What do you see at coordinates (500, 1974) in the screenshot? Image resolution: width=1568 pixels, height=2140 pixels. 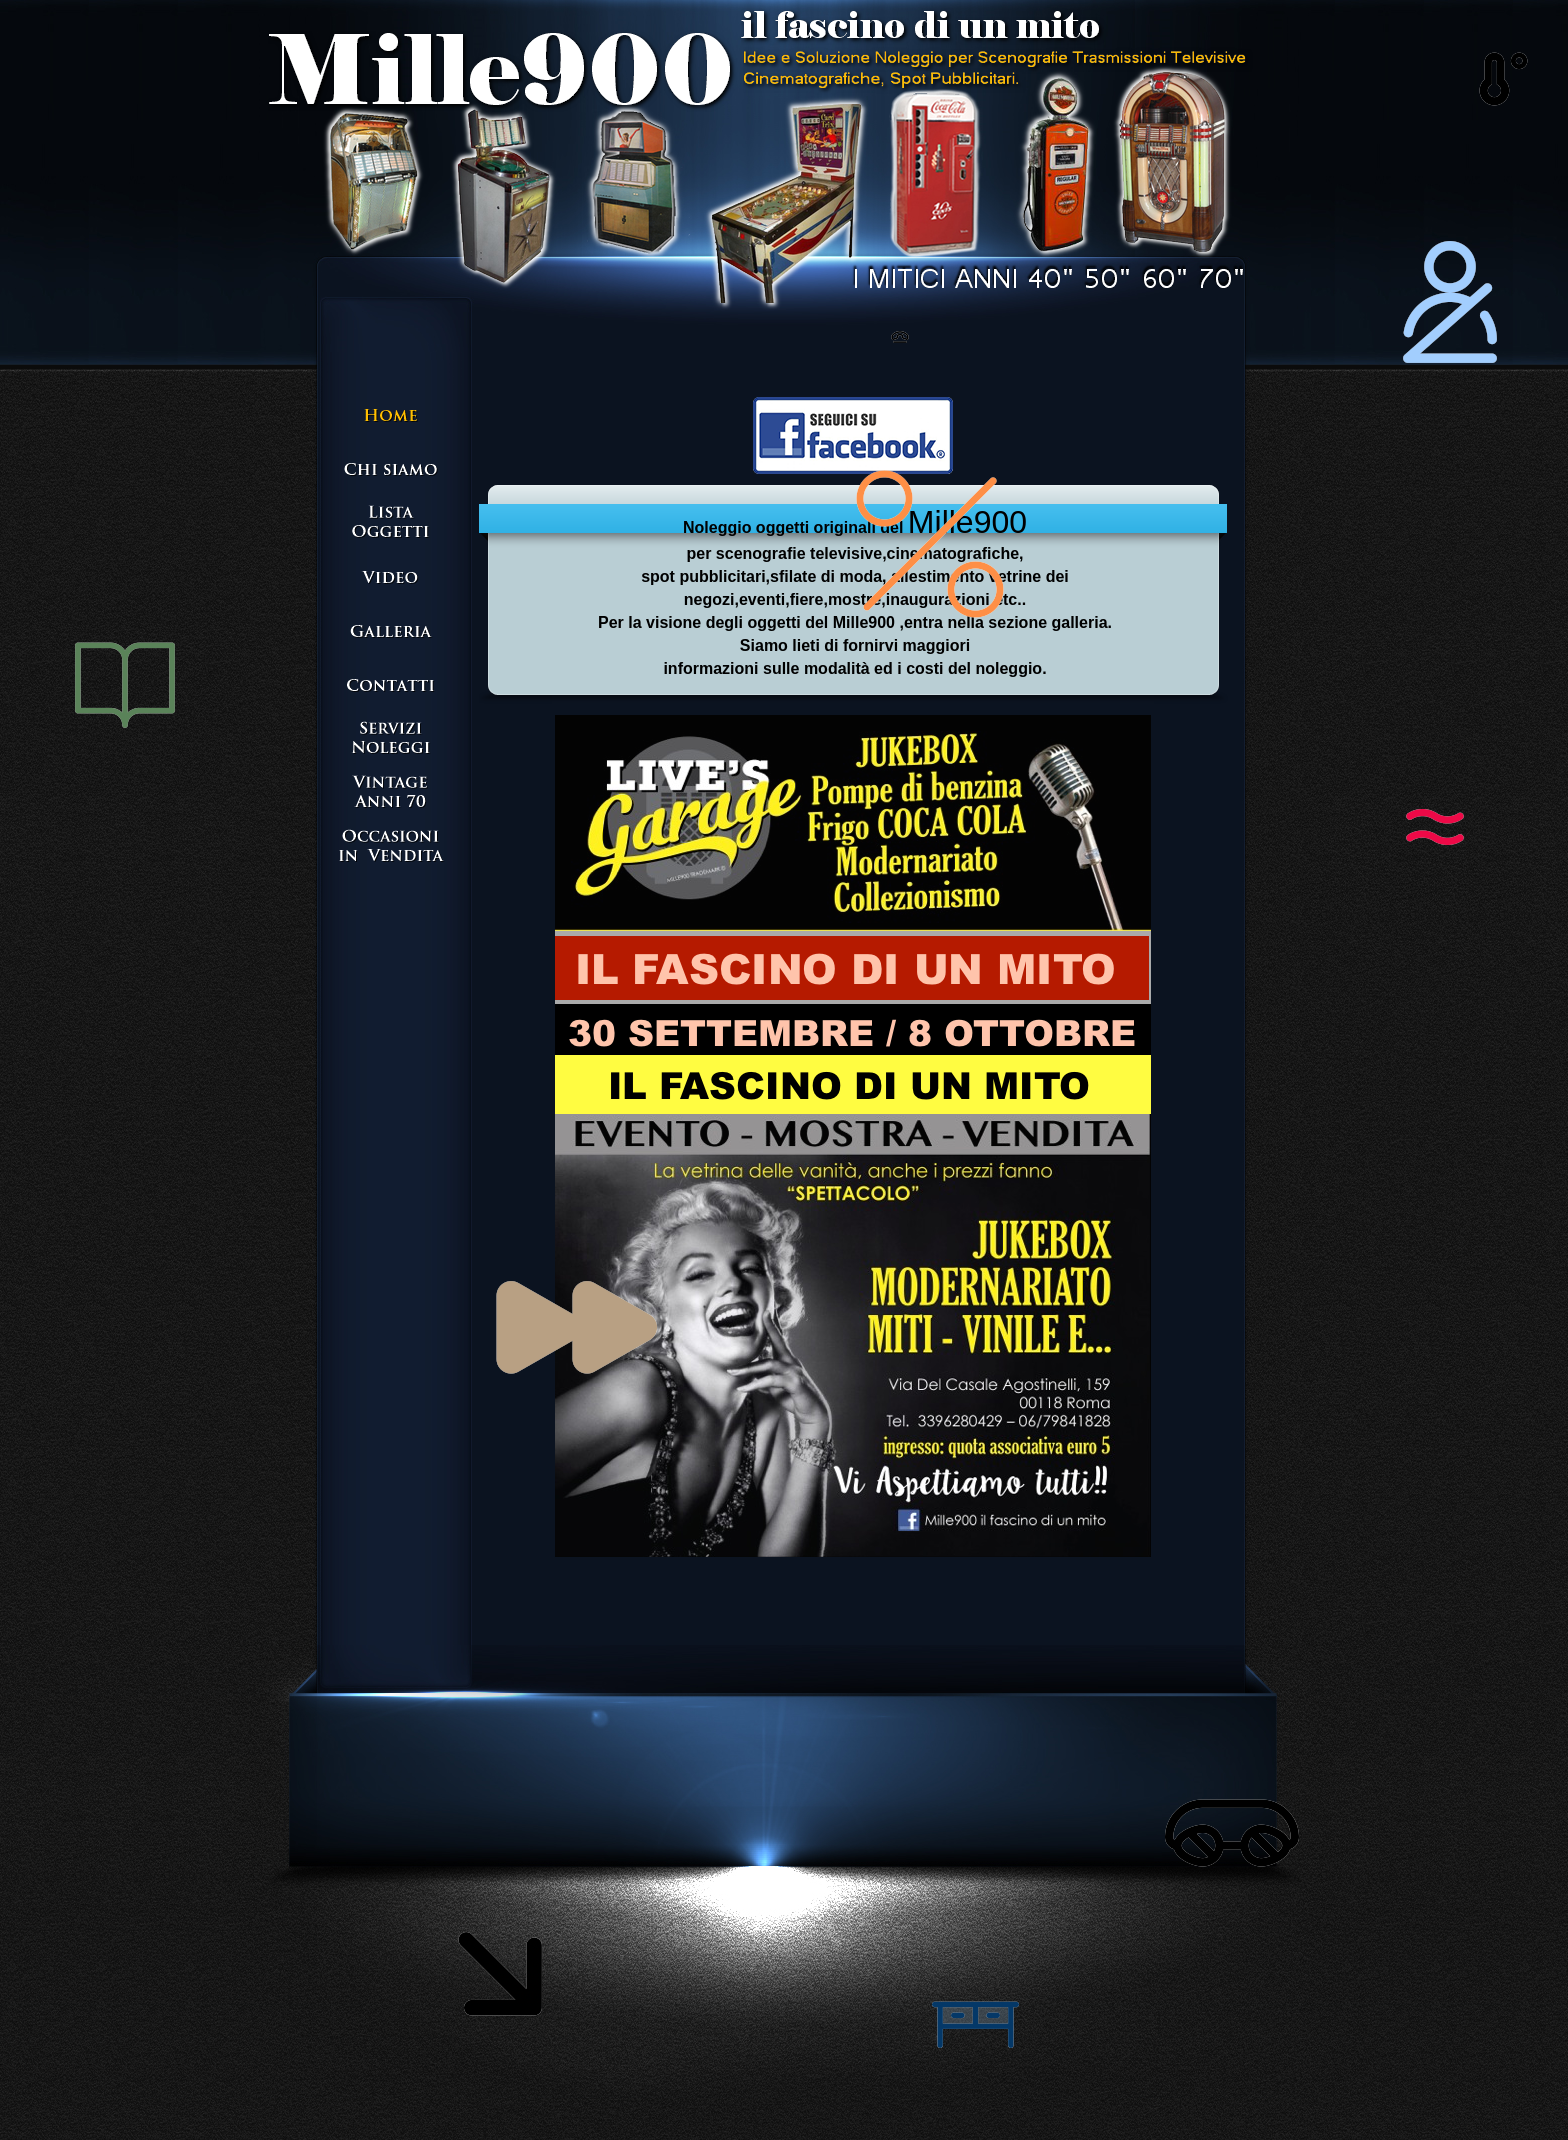 I see `navigate to the next item diagonally` at bounding box center [500, 1974].